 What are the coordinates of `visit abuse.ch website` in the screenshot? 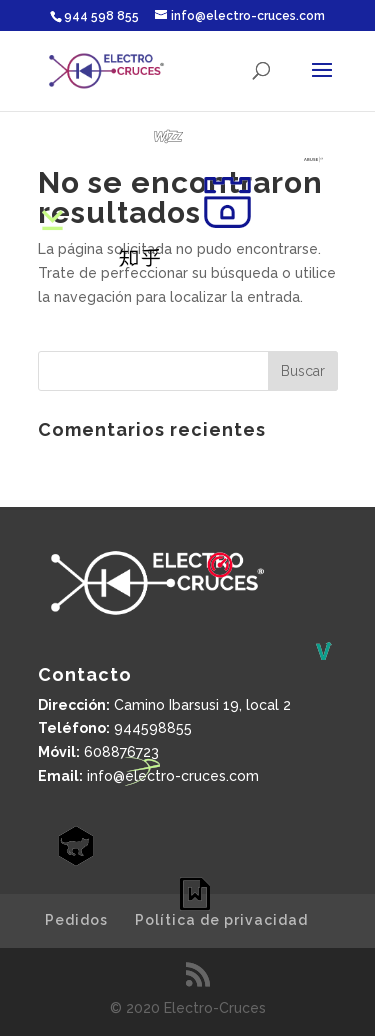 It's located at (313, 159).